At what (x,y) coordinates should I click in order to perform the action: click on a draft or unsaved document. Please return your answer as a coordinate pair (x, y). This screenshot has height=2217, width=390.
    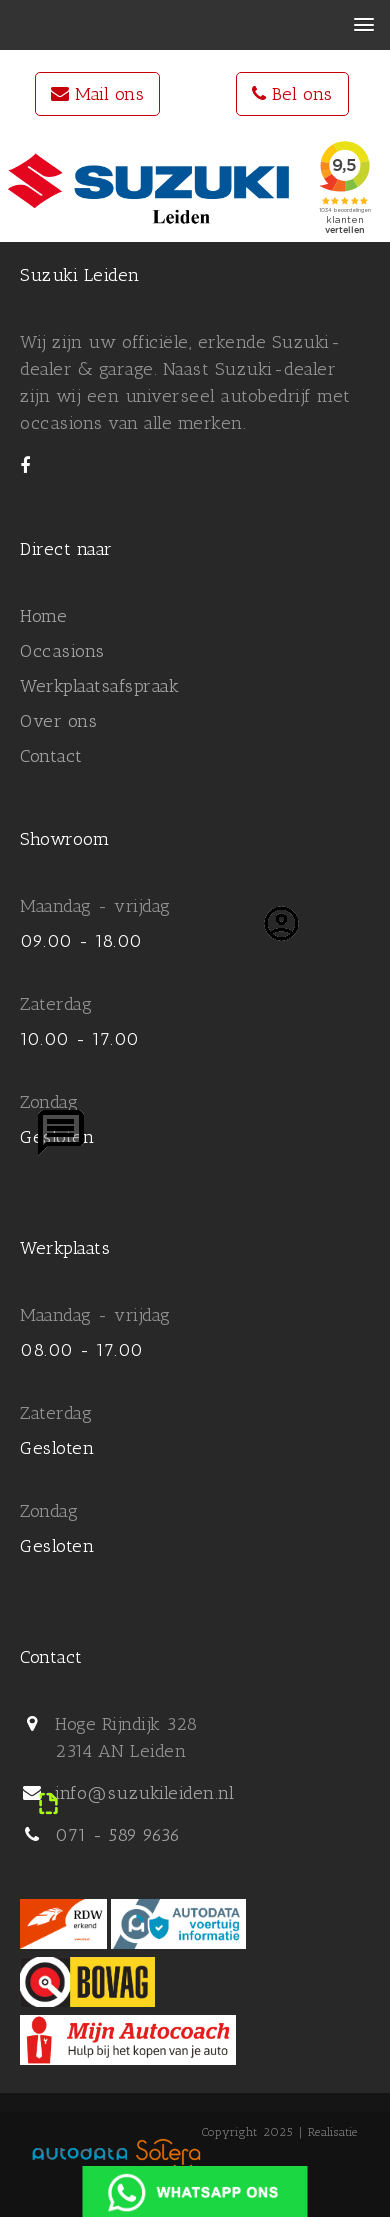
    Looking at the image, I should click on (48, 1803).